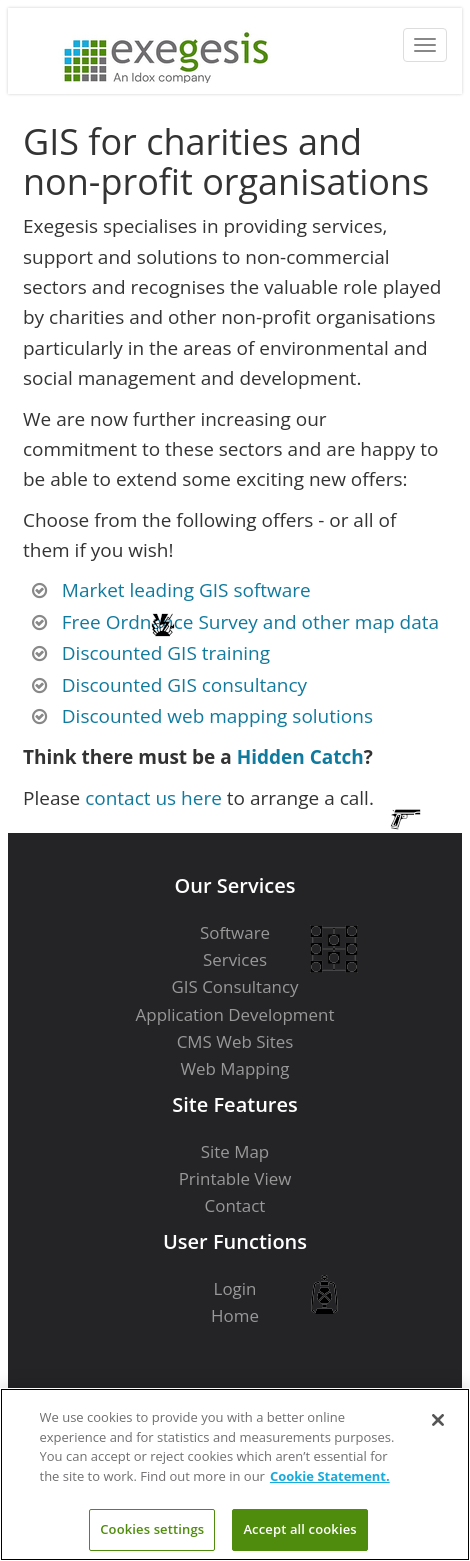 The image size is (470, 1561). What do you see at coordinates (405, 819) in the screenshot?
I see `select handgun weapon in game inventory` at bounding box center [405, 819].